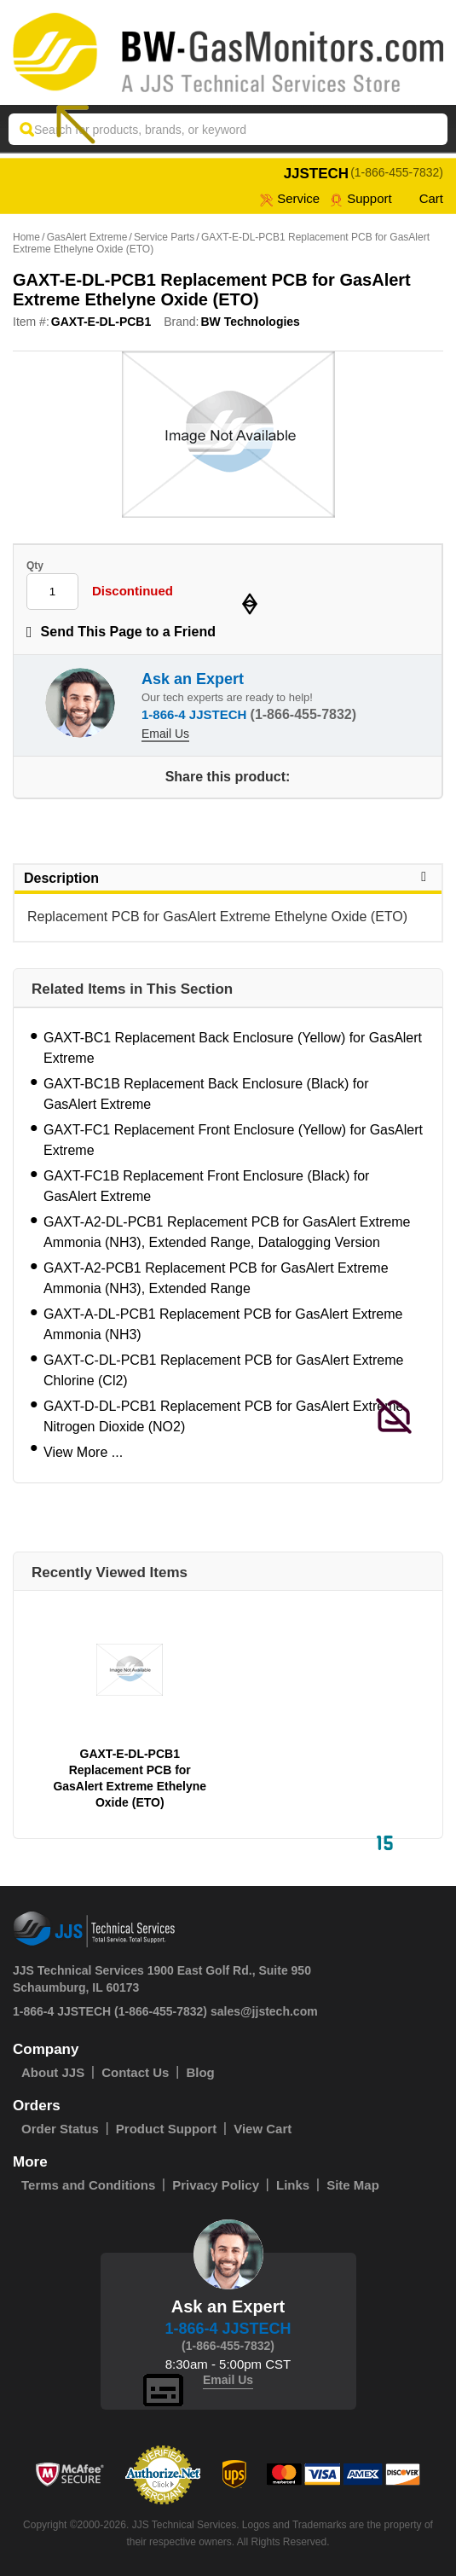 Image resolution: width=456 pixels, height=2576 pixels. What do you see at coordinates (394, 1416) in the screenshot?
I see `smart home controls are disabled` at bounding box center [394, 1416].